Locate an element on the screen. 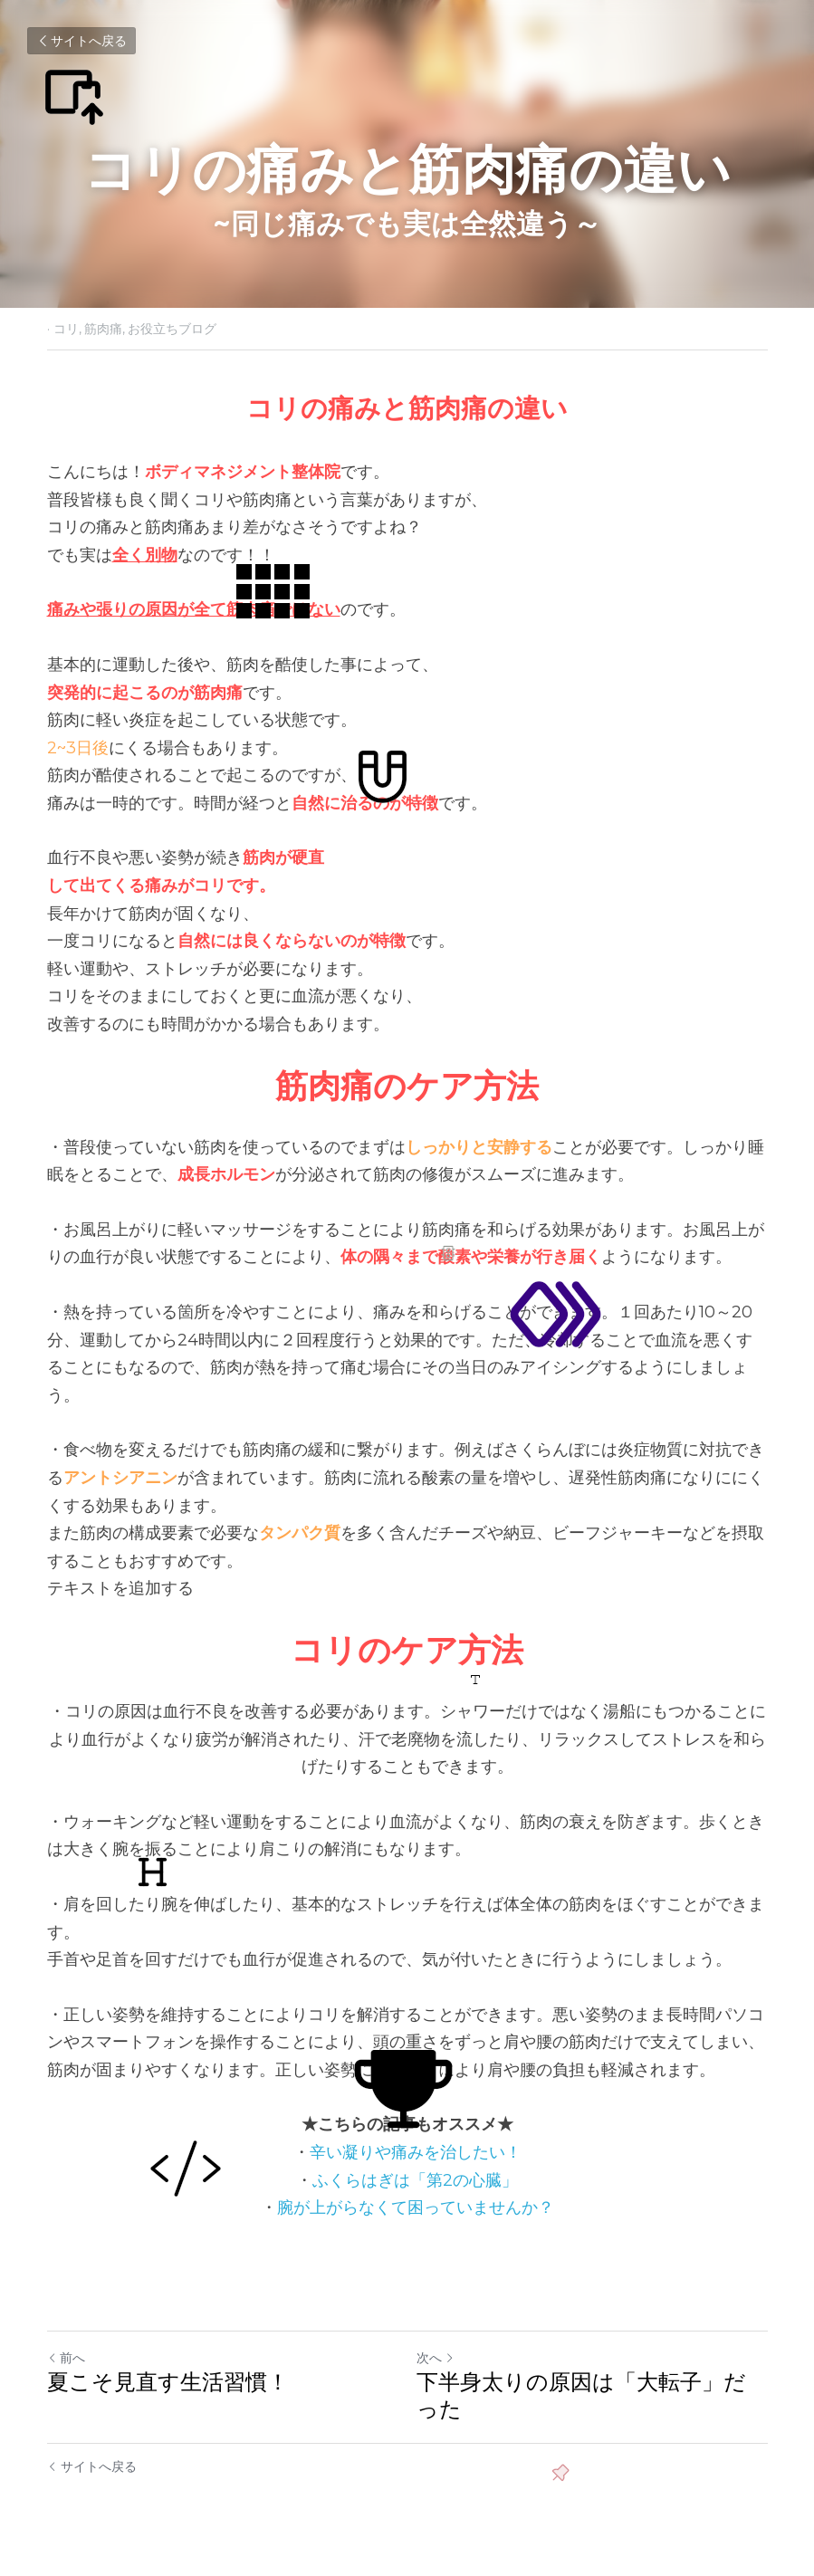 Image resolution: width=814 pixels, height=2576 pixels. pin an item to keep it visible is located at coordinates (560, 2473).